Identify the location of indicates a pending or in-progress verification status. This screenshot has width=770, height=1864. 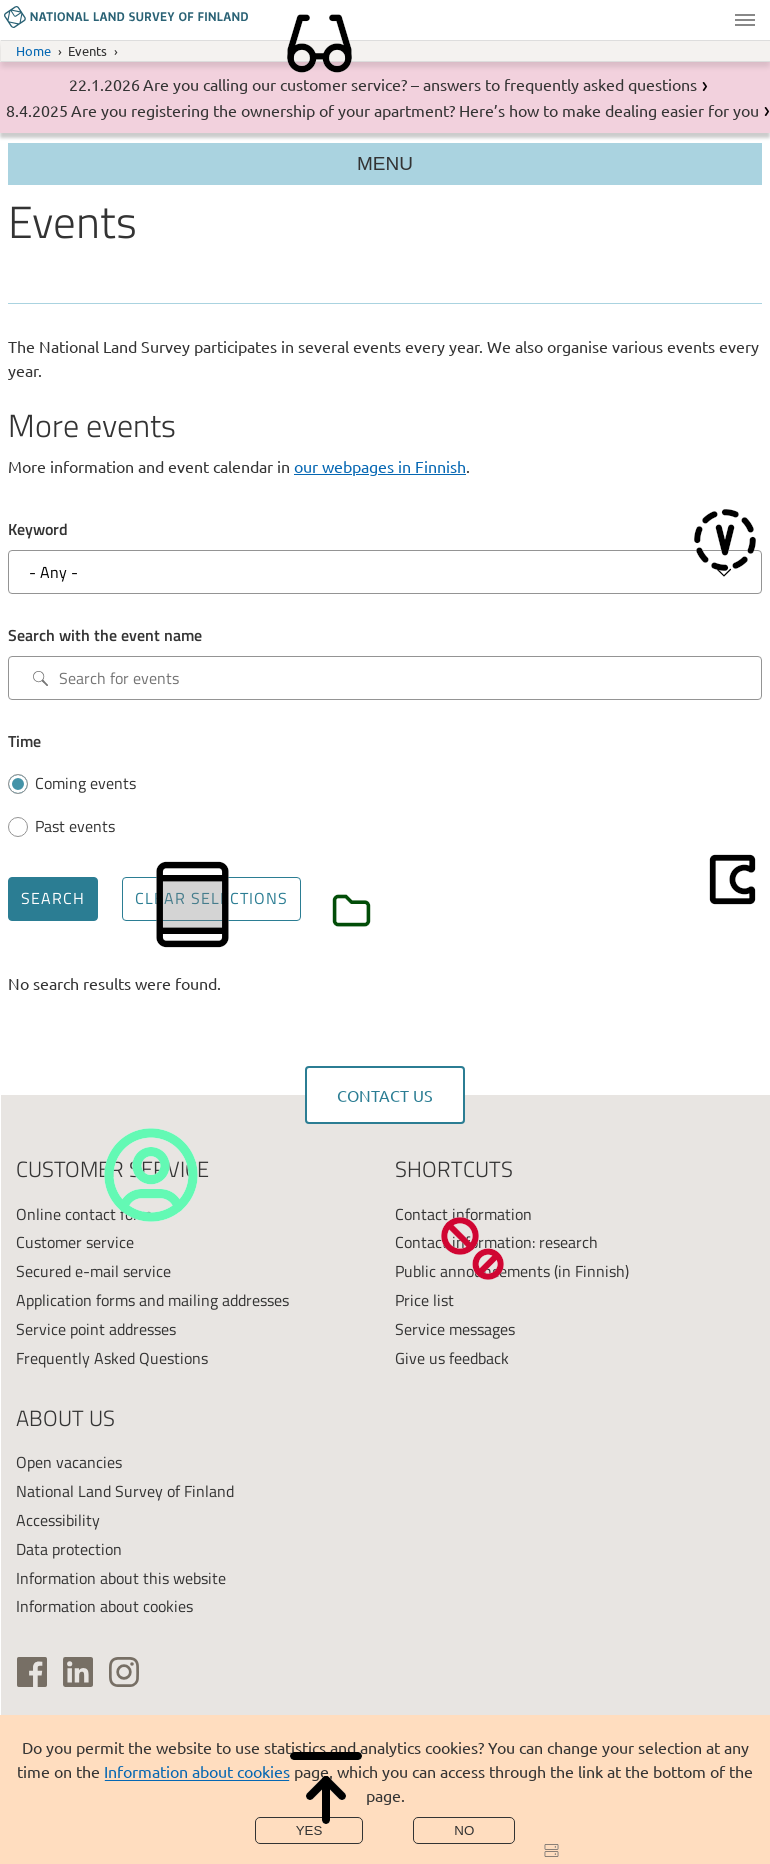
(725, 540).